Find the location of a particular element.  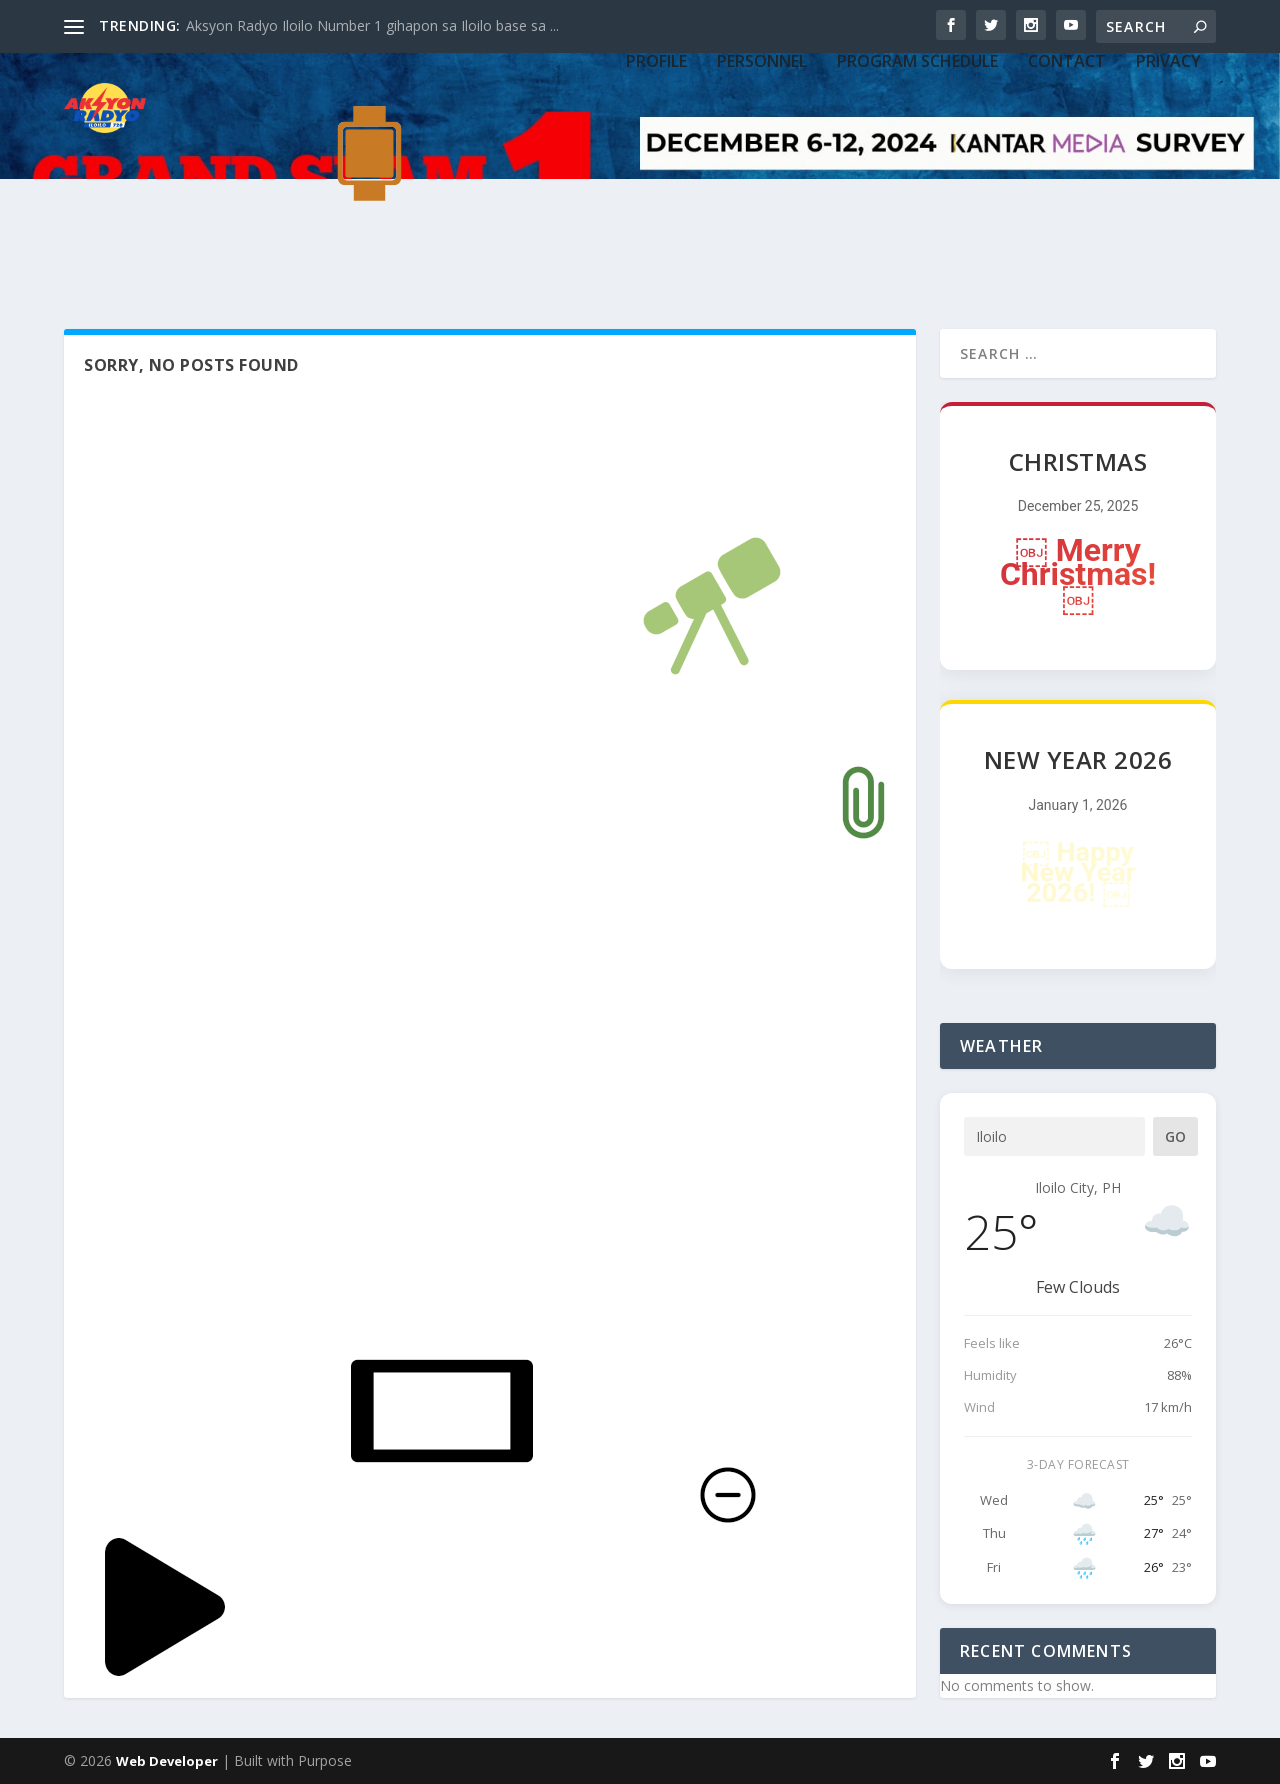

attach a file to your message is located at coordinates (863, 802).